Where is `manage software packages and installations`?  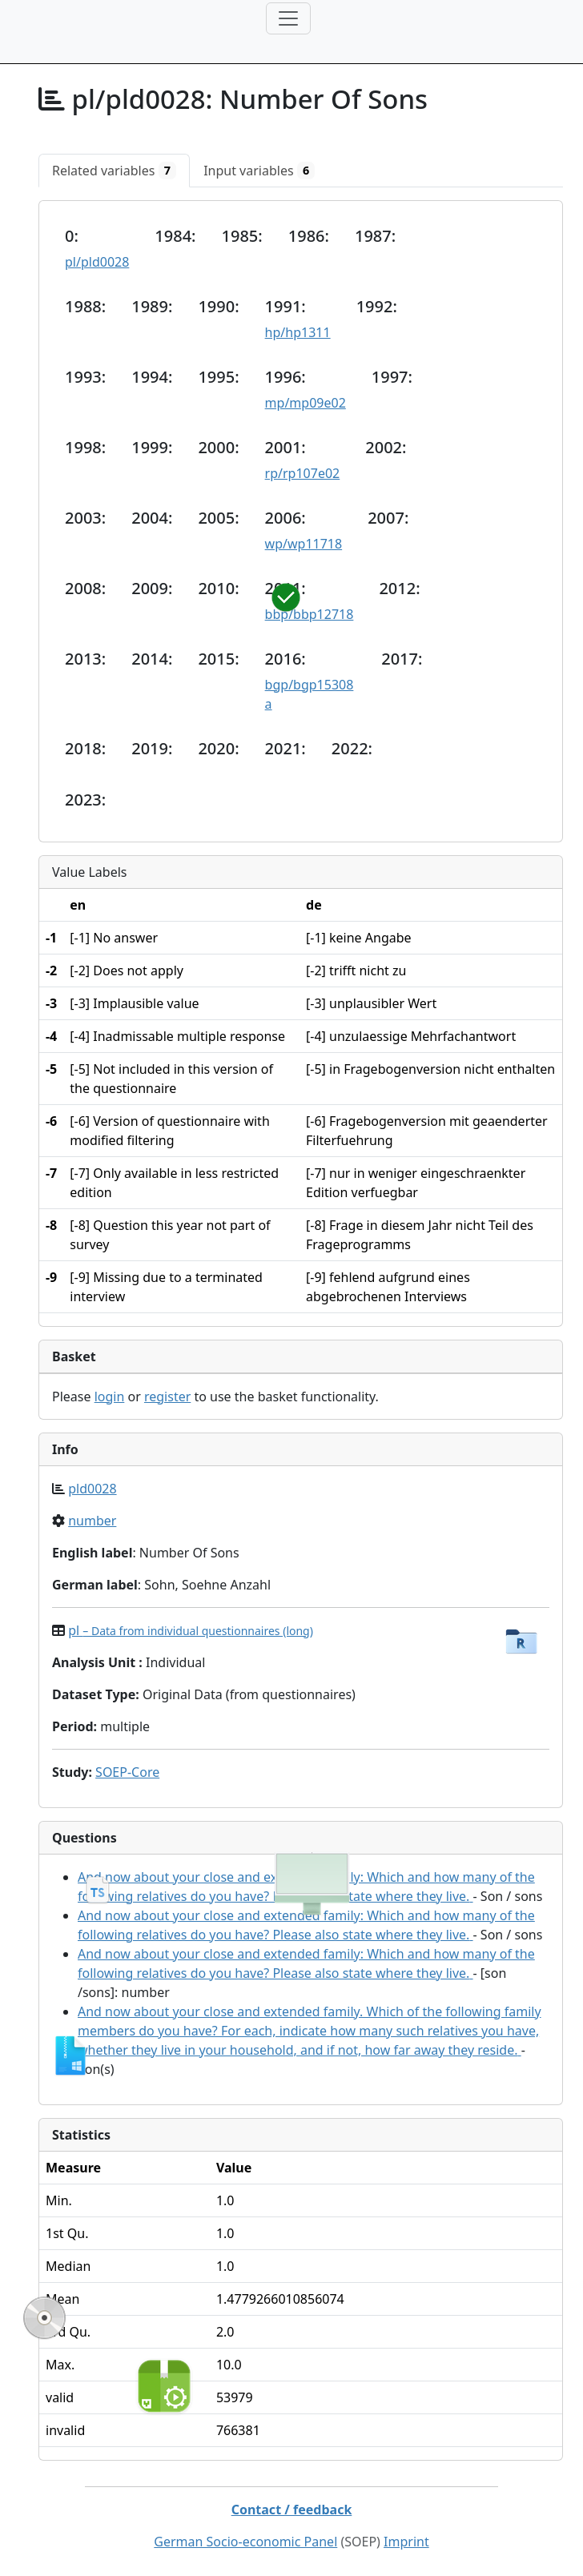
manage software packages and installations is located at coordinates (164, 2387).